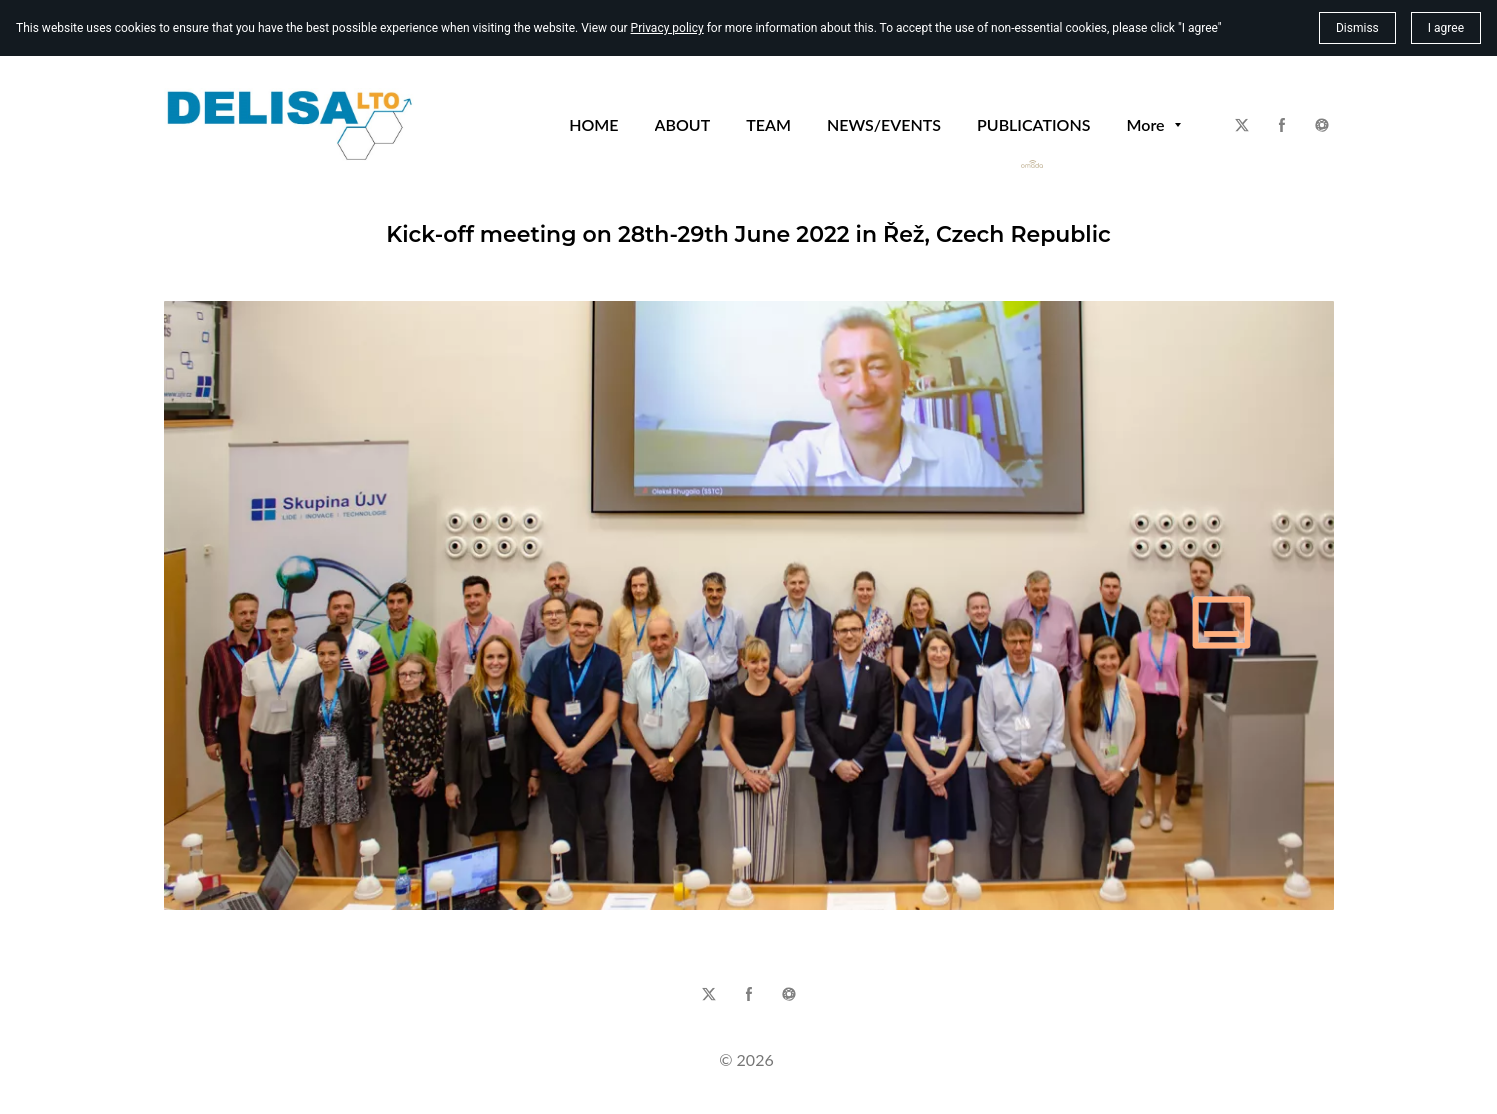 The width and height of the screenshot is (1497, 1114). What do you see at coordinates (1032, 164) in the screenshot?
I see `omada cloud logo` at bounding box center [1032, 164].